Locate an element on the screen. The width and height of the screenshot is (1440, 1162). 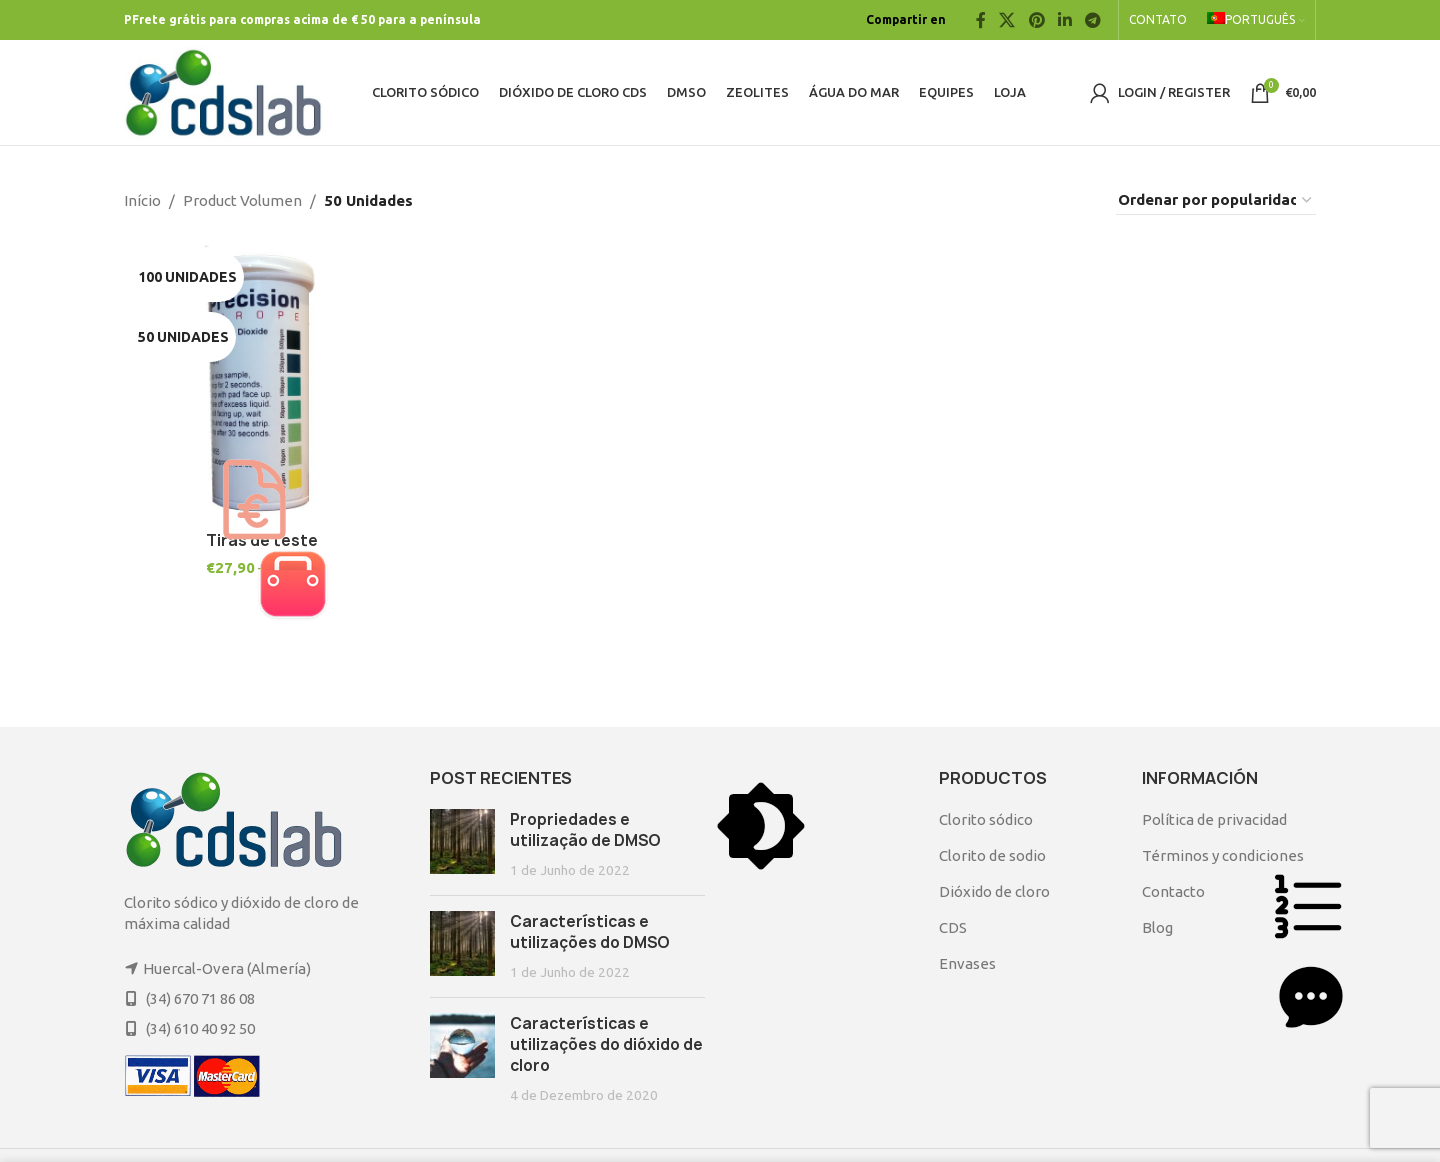
access system utilities and tools is located at coordinates (293, 584).